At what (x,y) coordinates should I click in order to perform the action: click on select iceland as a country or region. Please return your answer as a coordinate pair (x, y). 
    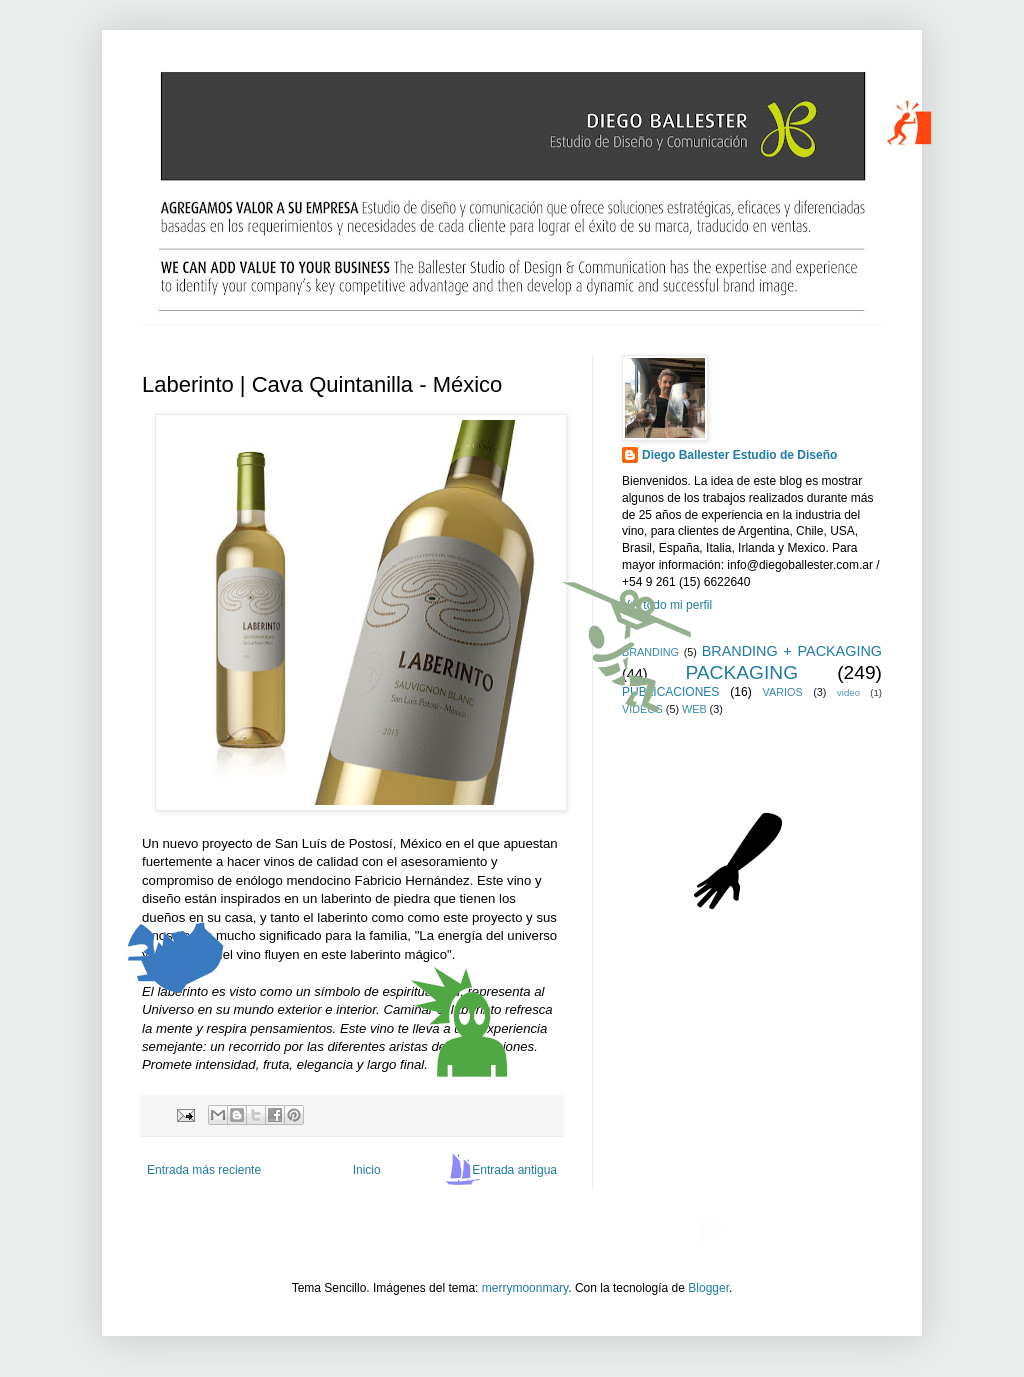
    Looking at the image, I should click on (175, 957).